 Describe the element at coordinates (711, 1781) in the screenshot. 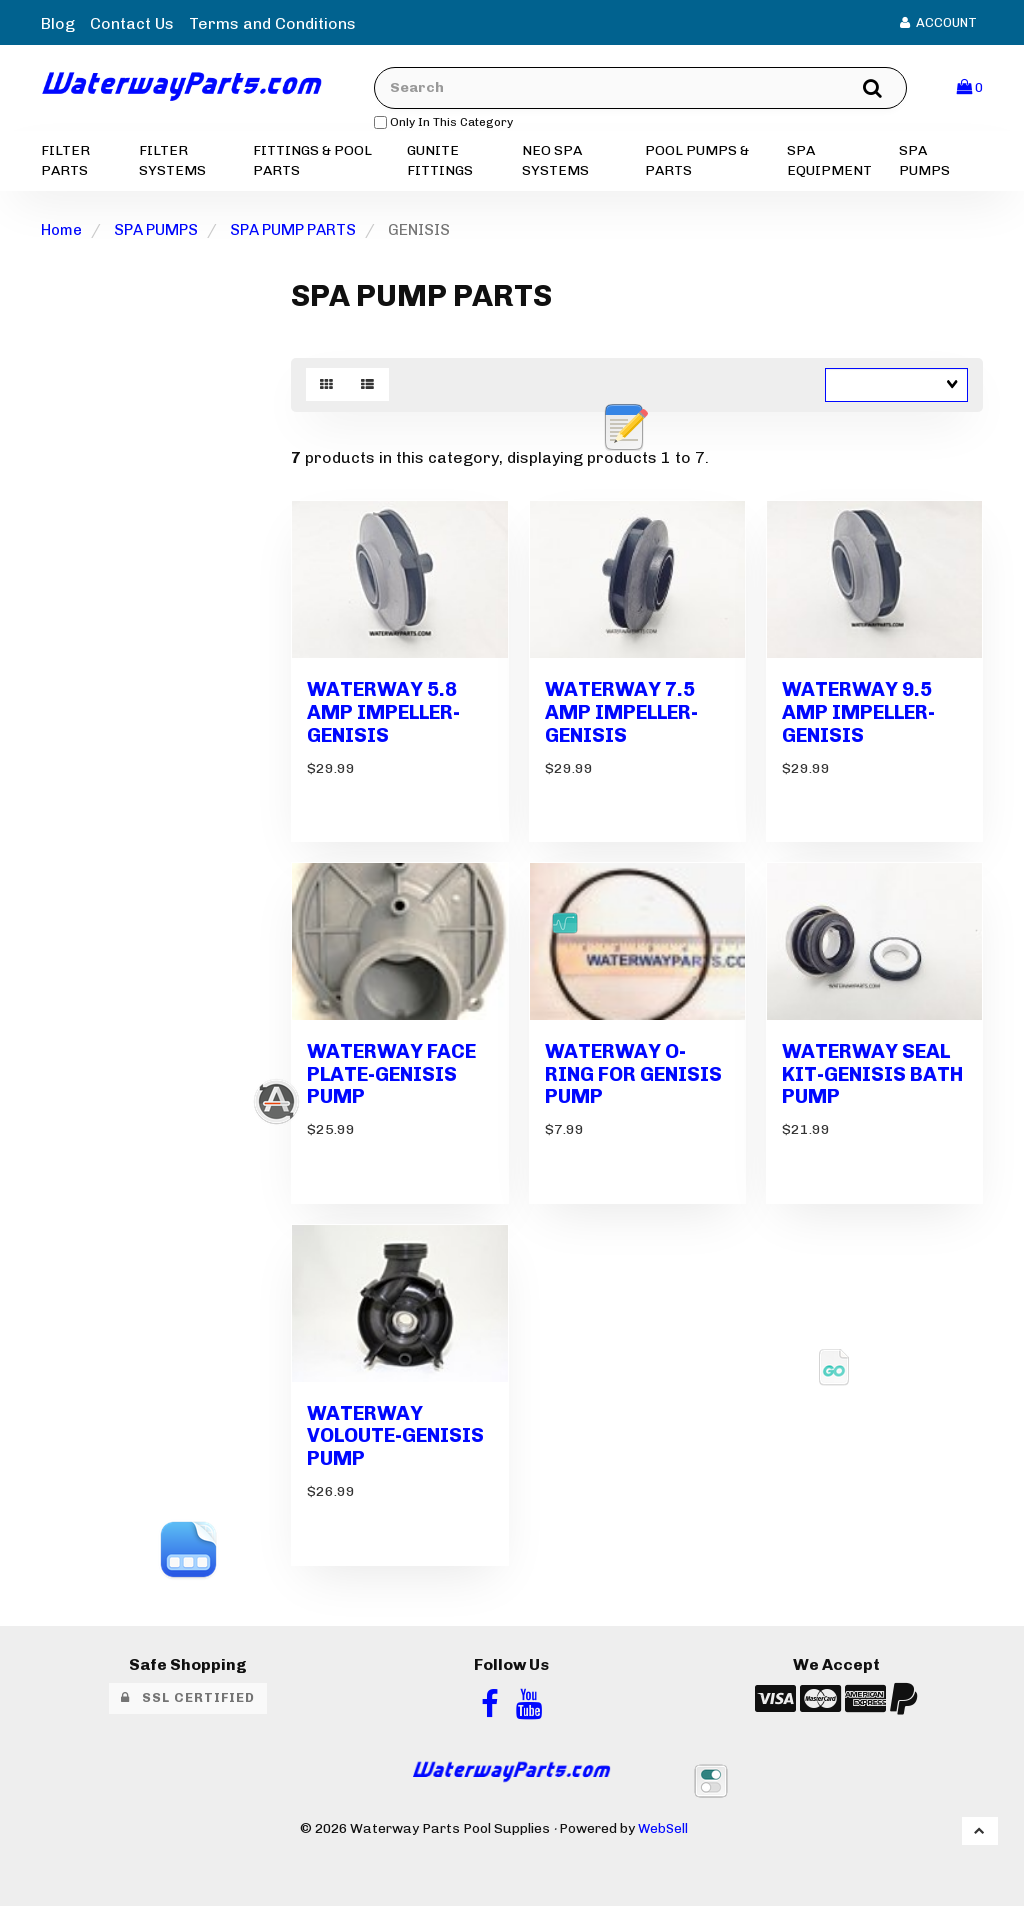

I see `open gnome tweaks to customize system settings` at that location.